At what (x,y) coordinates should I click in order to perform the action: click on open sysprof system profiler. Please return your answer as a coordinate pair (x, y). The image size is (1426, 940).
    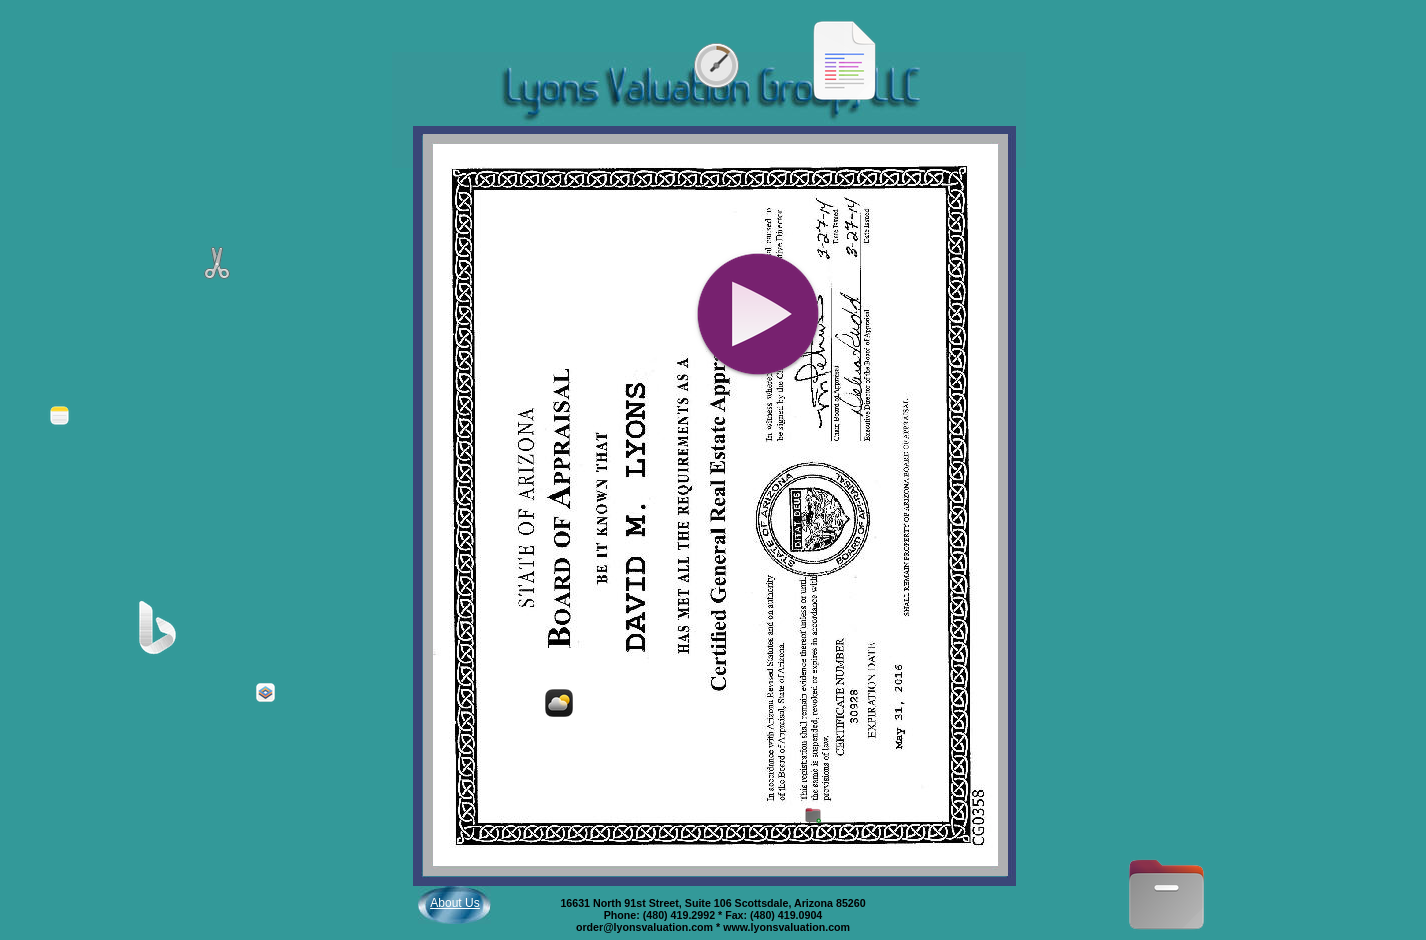
    Looking at the image, I should click on (716, 65).